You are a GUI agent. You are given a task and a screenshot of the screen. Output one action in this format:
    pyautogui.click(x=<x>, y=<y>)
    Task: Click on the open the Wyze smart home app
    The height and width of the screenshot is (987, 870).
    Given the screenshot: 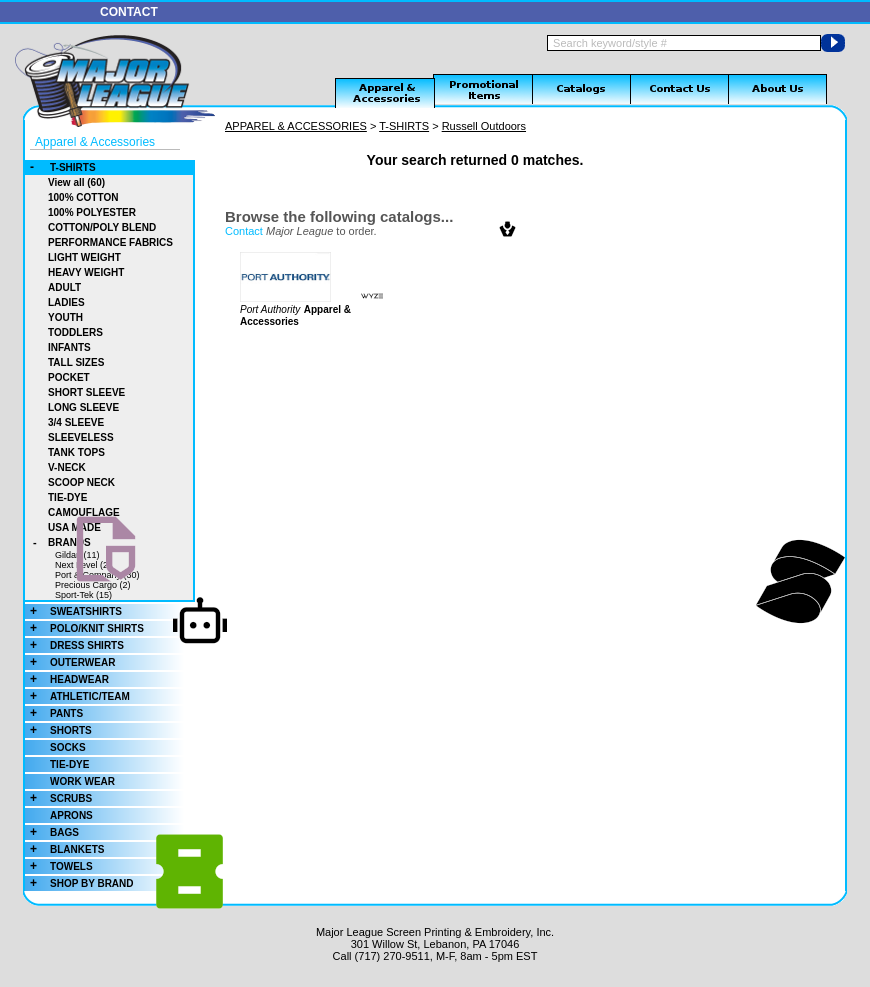 What is the action you would take?
    pyautogui.click(x=372, y=296)
    